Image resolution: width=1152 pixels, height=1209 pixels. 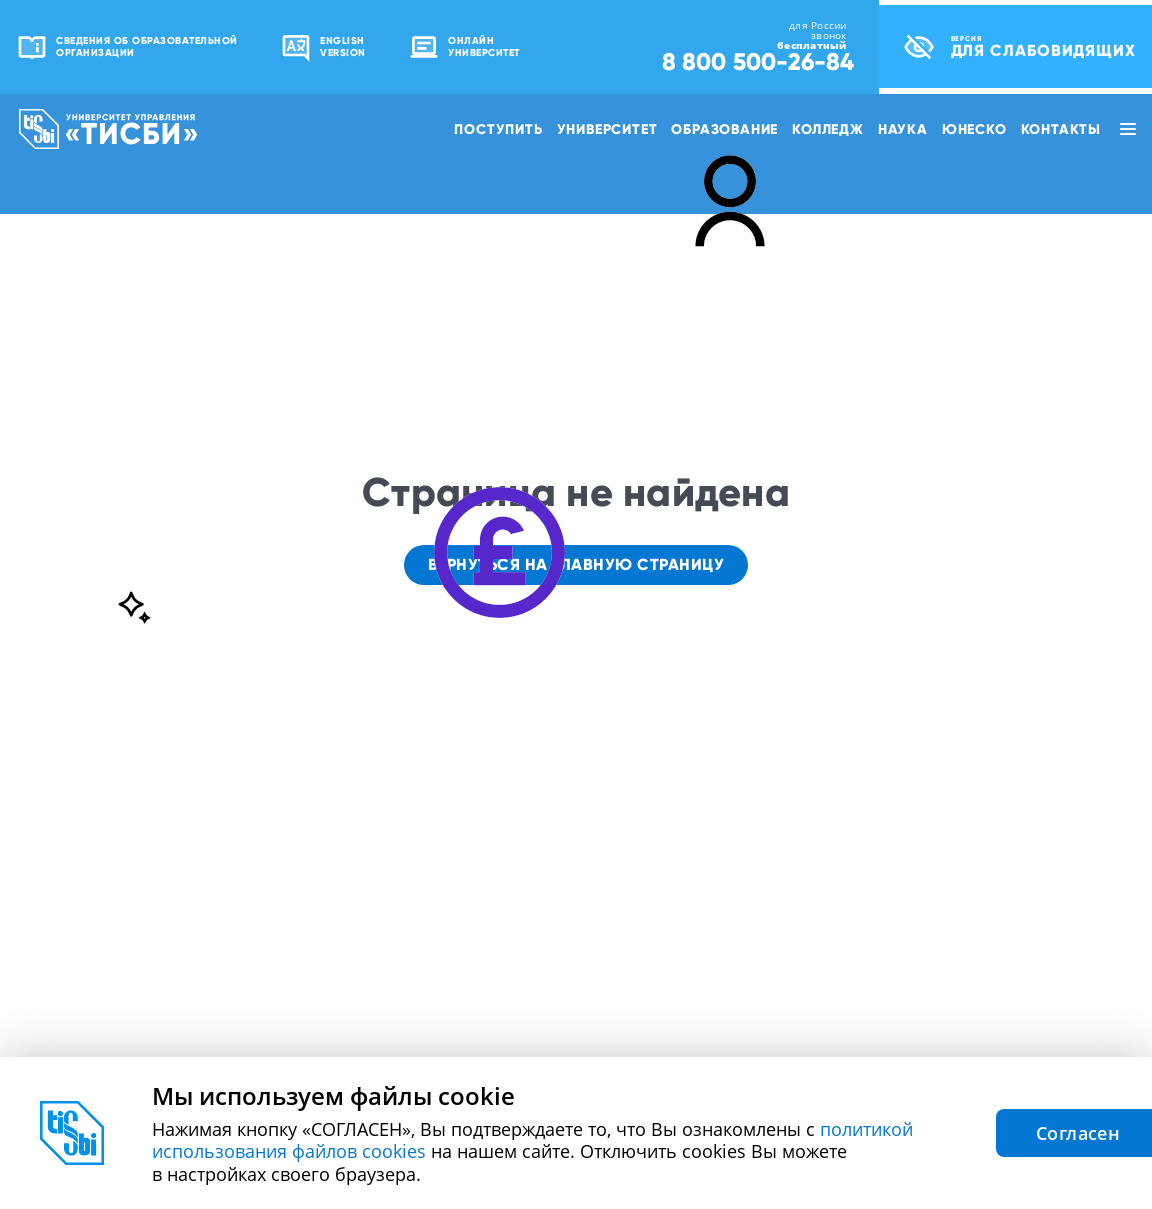 What do you see at coordinates (134, 607) in the screenshot?
I see `open Google Bard AI assistant` at bounding box center [134, 607].